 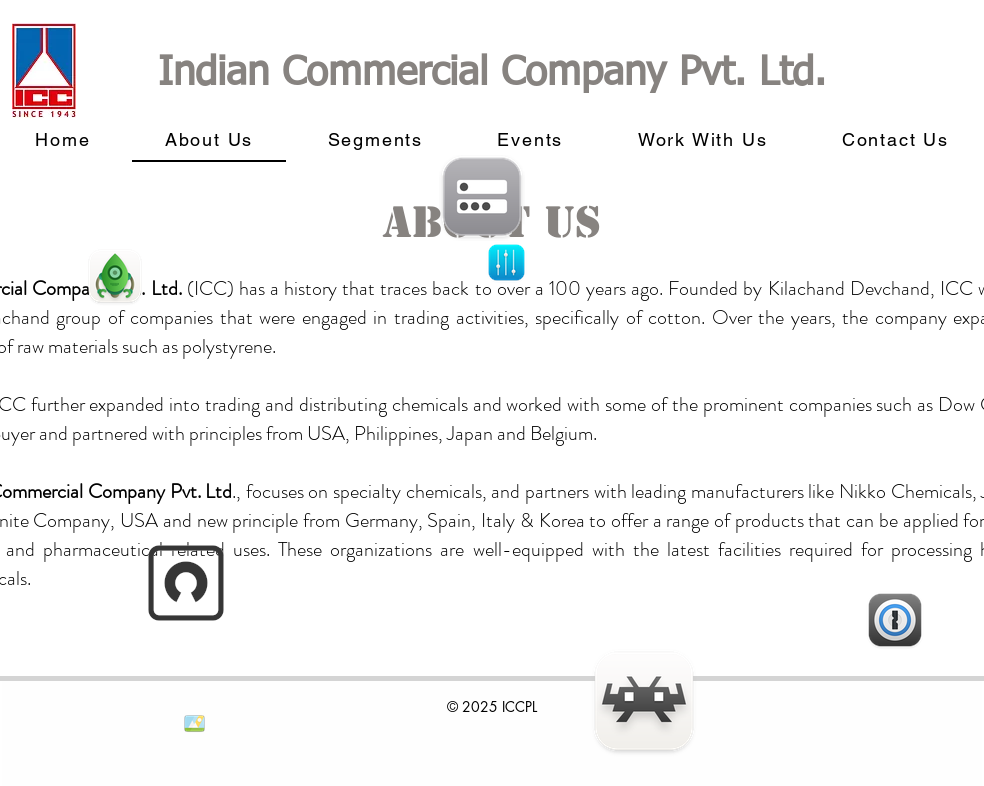 What do you see at coordinates (644, 701) in the screenshot?
I see `open retroarch emulator app` at bounding box center [644, 701].